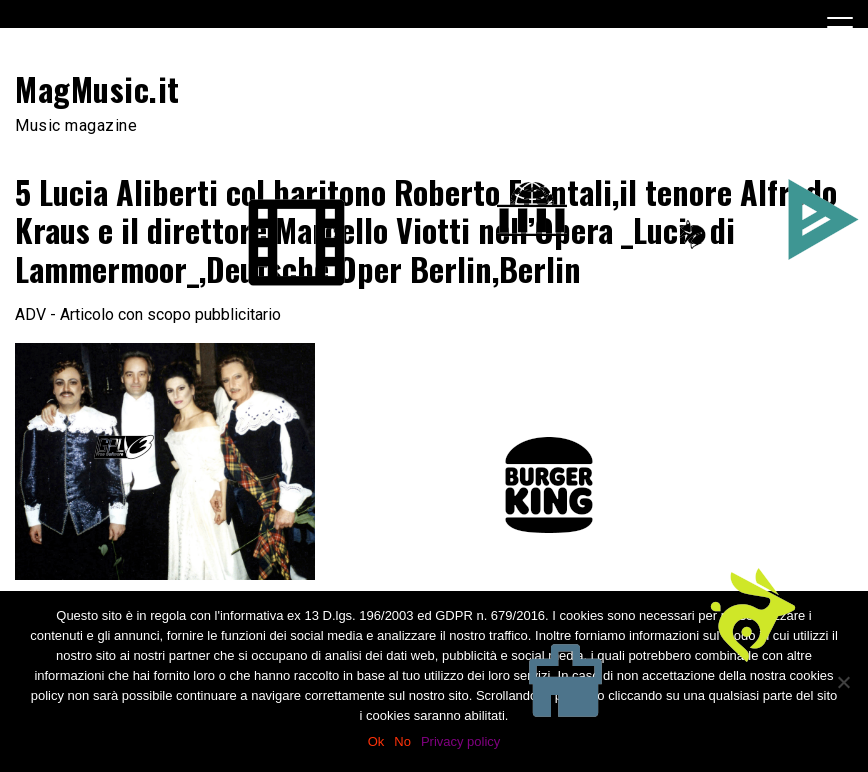 Image resolution: width=868 pixels, height=772 pixels. What do you see at coordinates (753, 615) in the screenshot?
I see `bunny.net logo` at bounding box center [753, 615].